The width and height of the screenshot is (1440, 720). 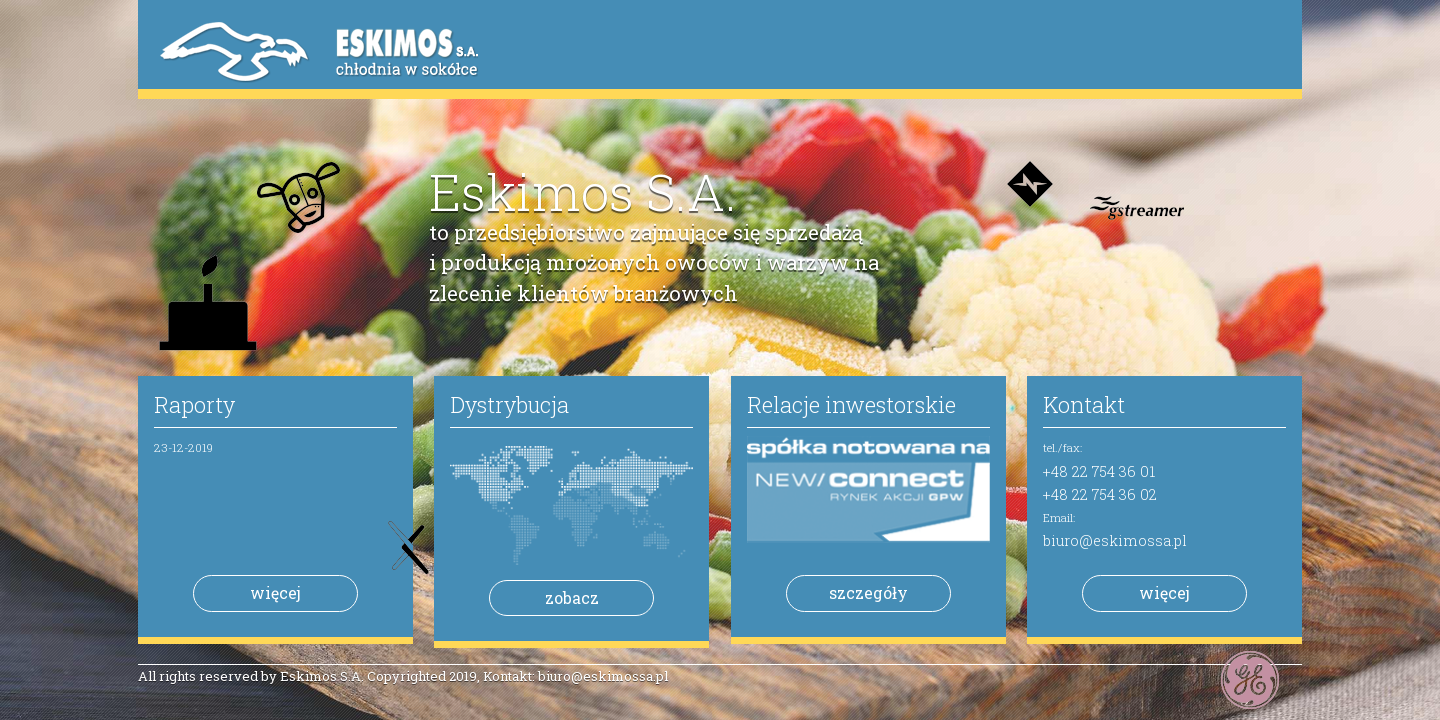 I want to click on visit arxiv preprint repository, so click(x=408, y=547).